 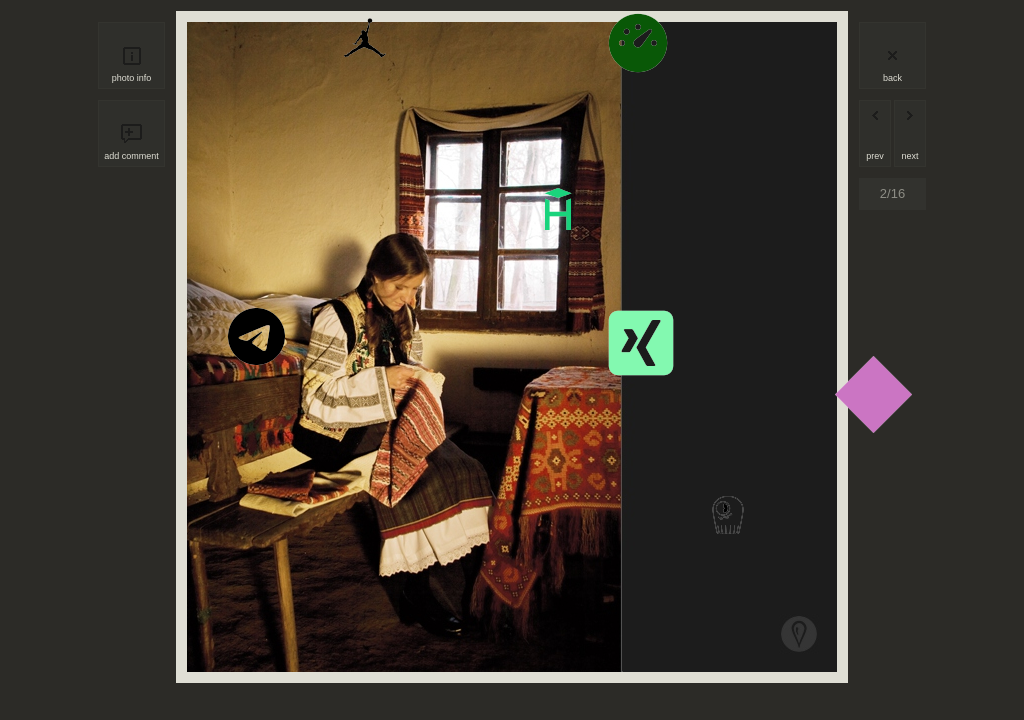 What do you see at coordinates (728, 515) in the screenshot?
I see `ScyllaDB logo` at bounding box center [728, 515].